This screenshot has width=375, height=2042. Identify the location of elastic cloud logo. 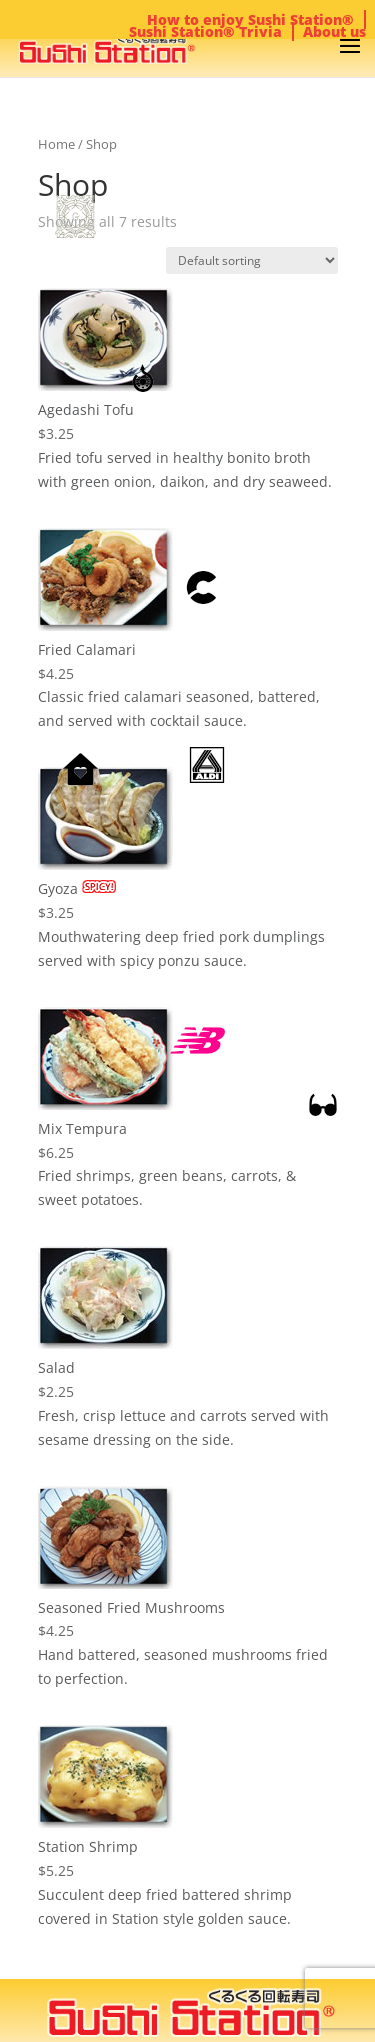
(201, 587).